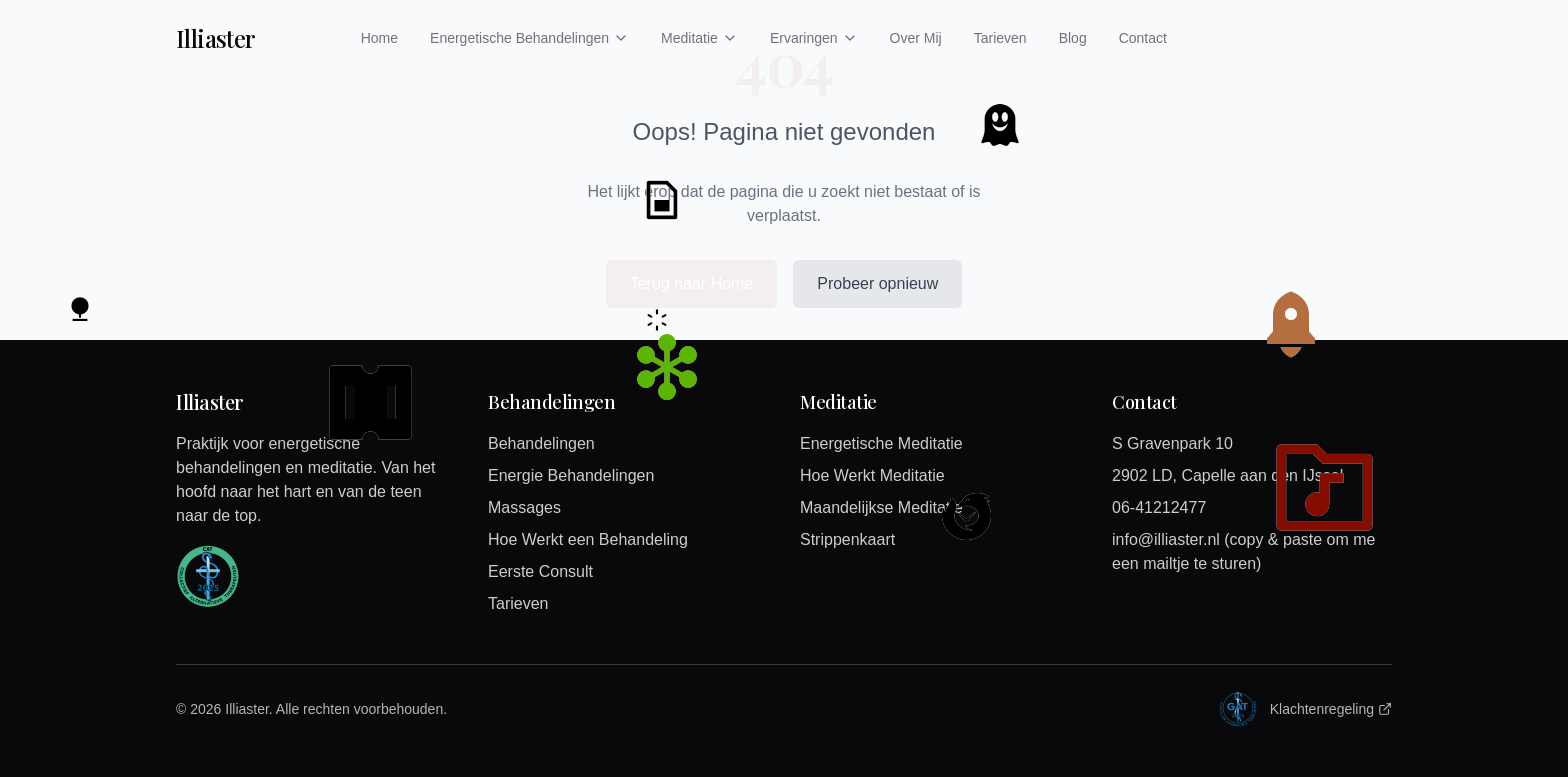  Describe the element at coordinates (80, 308) in the screenshot. I see `view pinned location on map` at that location.